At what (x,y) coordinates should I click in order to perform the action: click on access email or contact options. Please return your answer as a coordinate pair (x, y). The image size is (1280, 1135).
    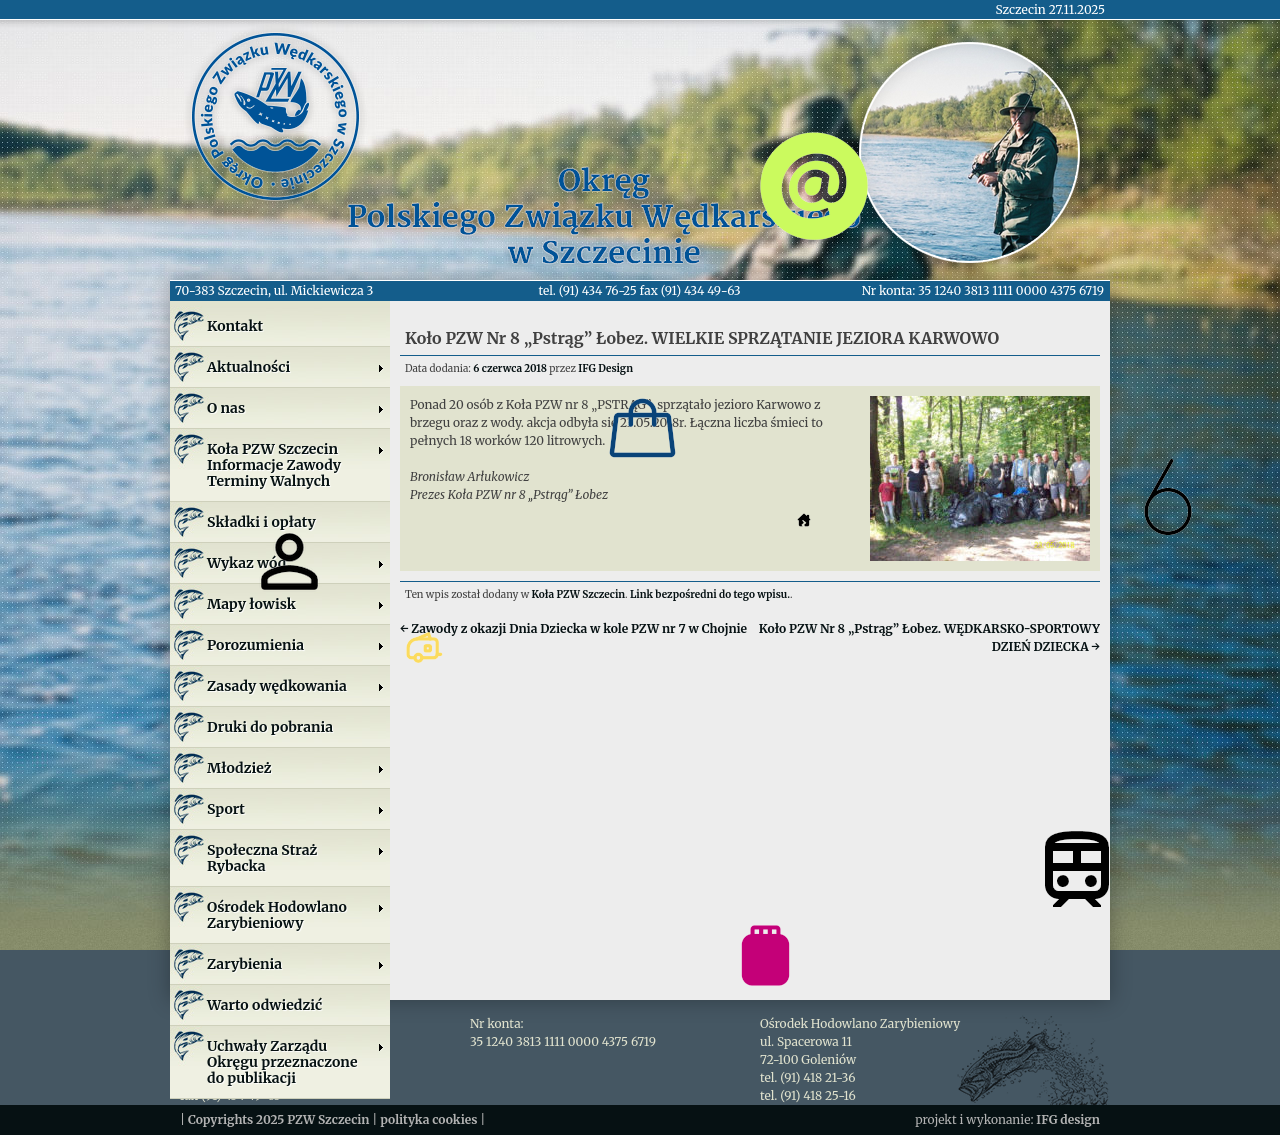
    Looking at the image, I should click on (814, 186).